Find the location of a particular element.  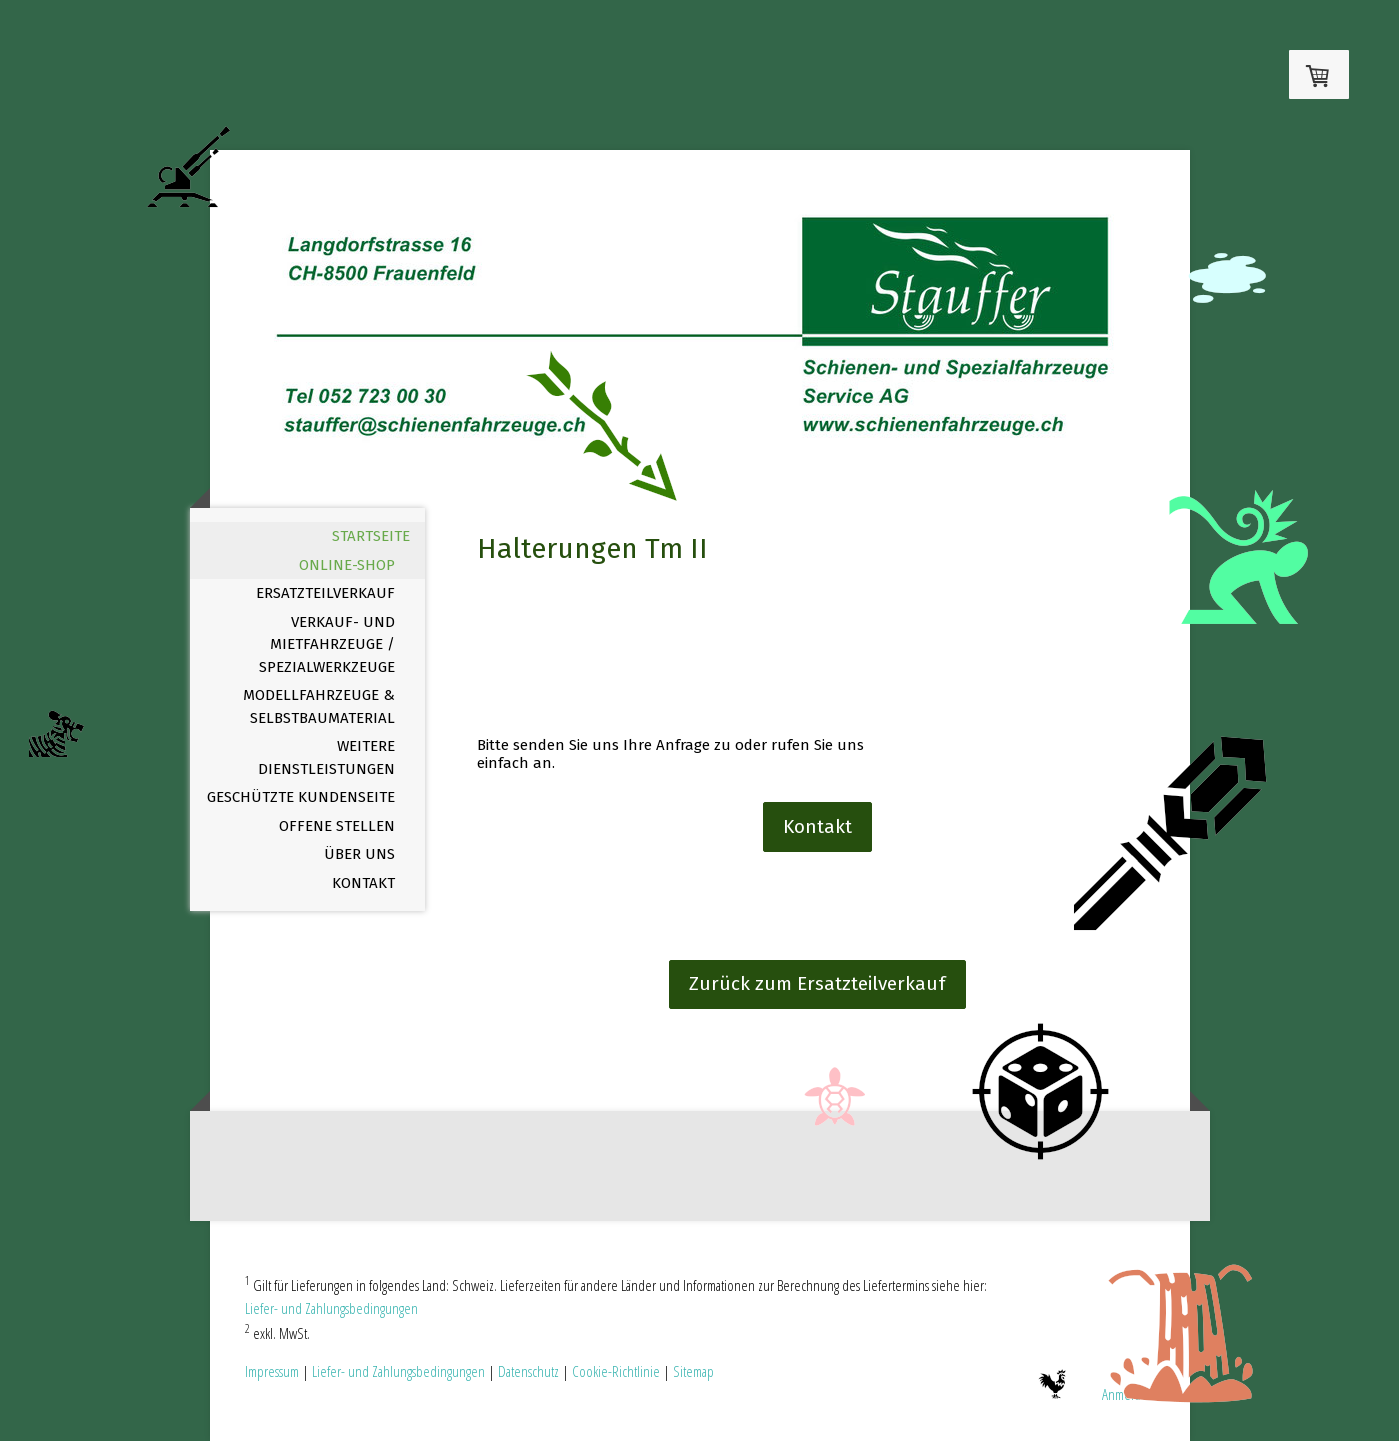

indicates slow loading or processing speed is located at coordinates (834, 1096).